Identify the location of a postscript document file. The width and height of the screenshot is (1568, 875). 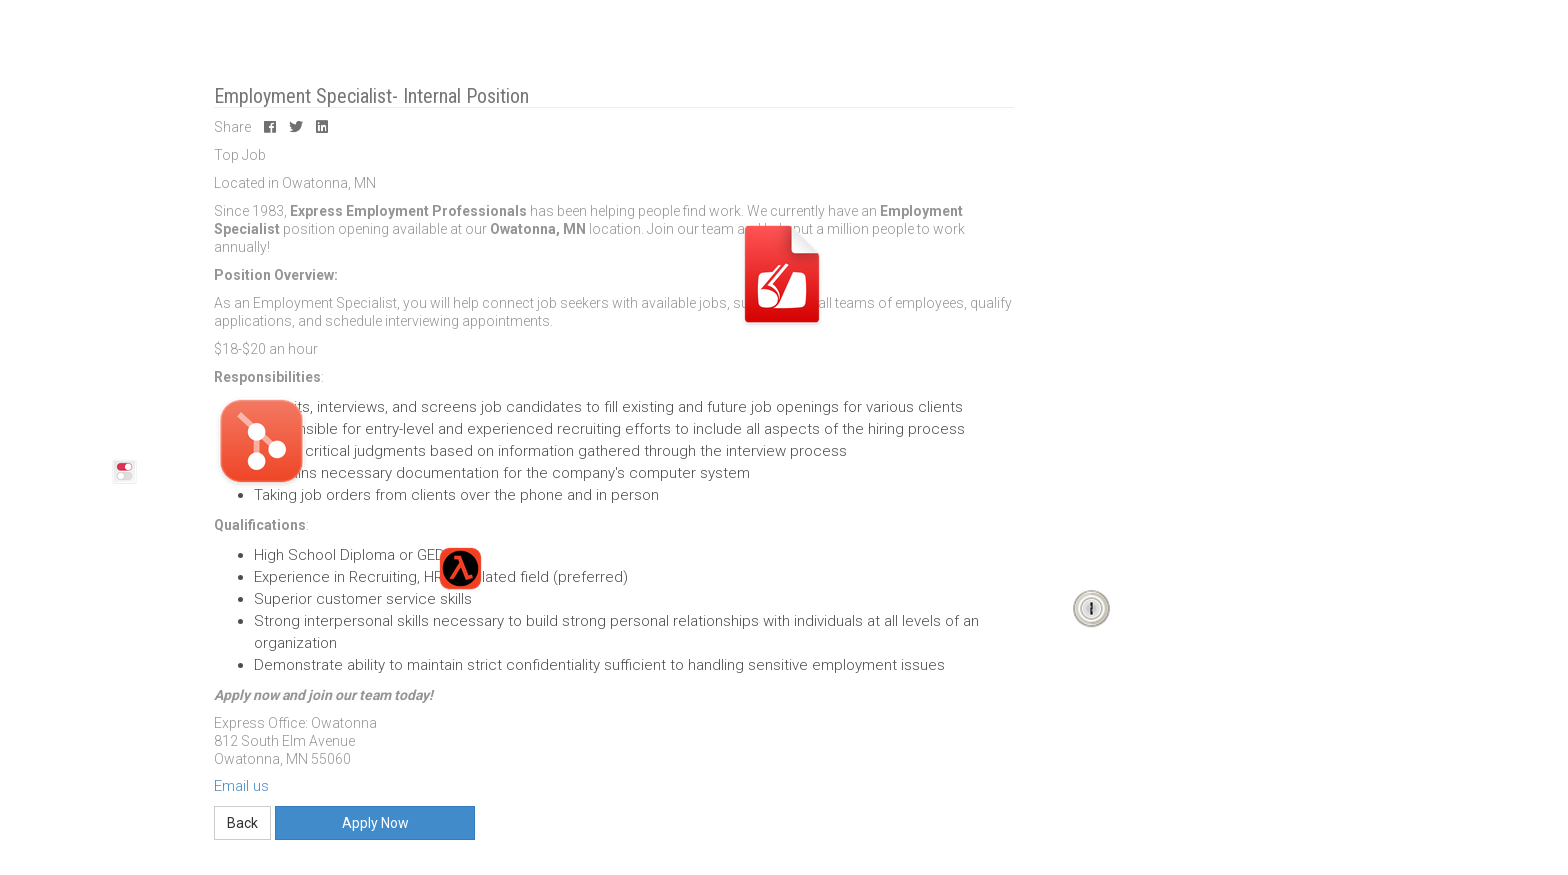
(782, 276).